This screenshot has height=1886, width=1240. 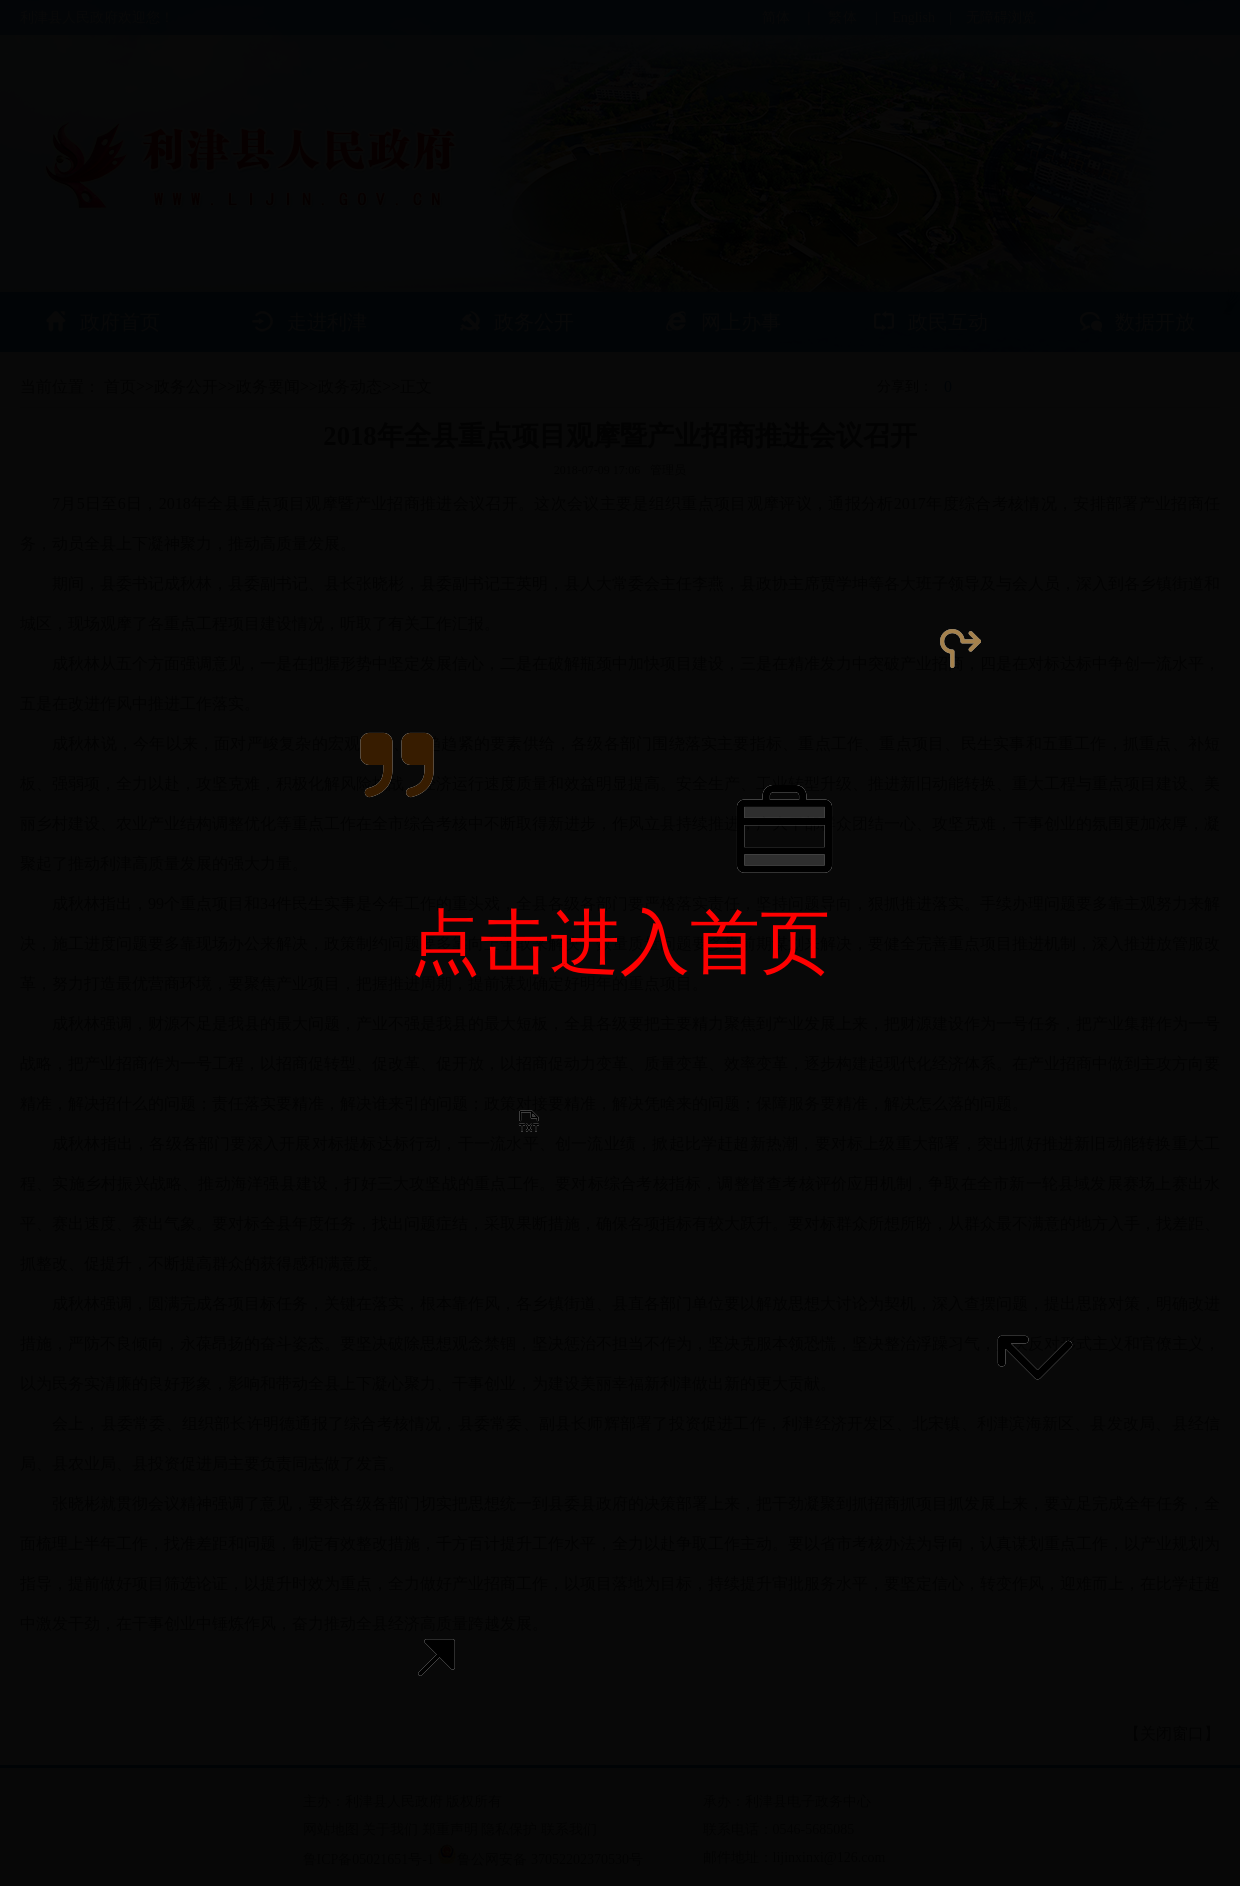 What do you see at coordinates (1035, 1355) in the screenshot?
I see `go back to previous step` at bounding box center [1035, 1355].